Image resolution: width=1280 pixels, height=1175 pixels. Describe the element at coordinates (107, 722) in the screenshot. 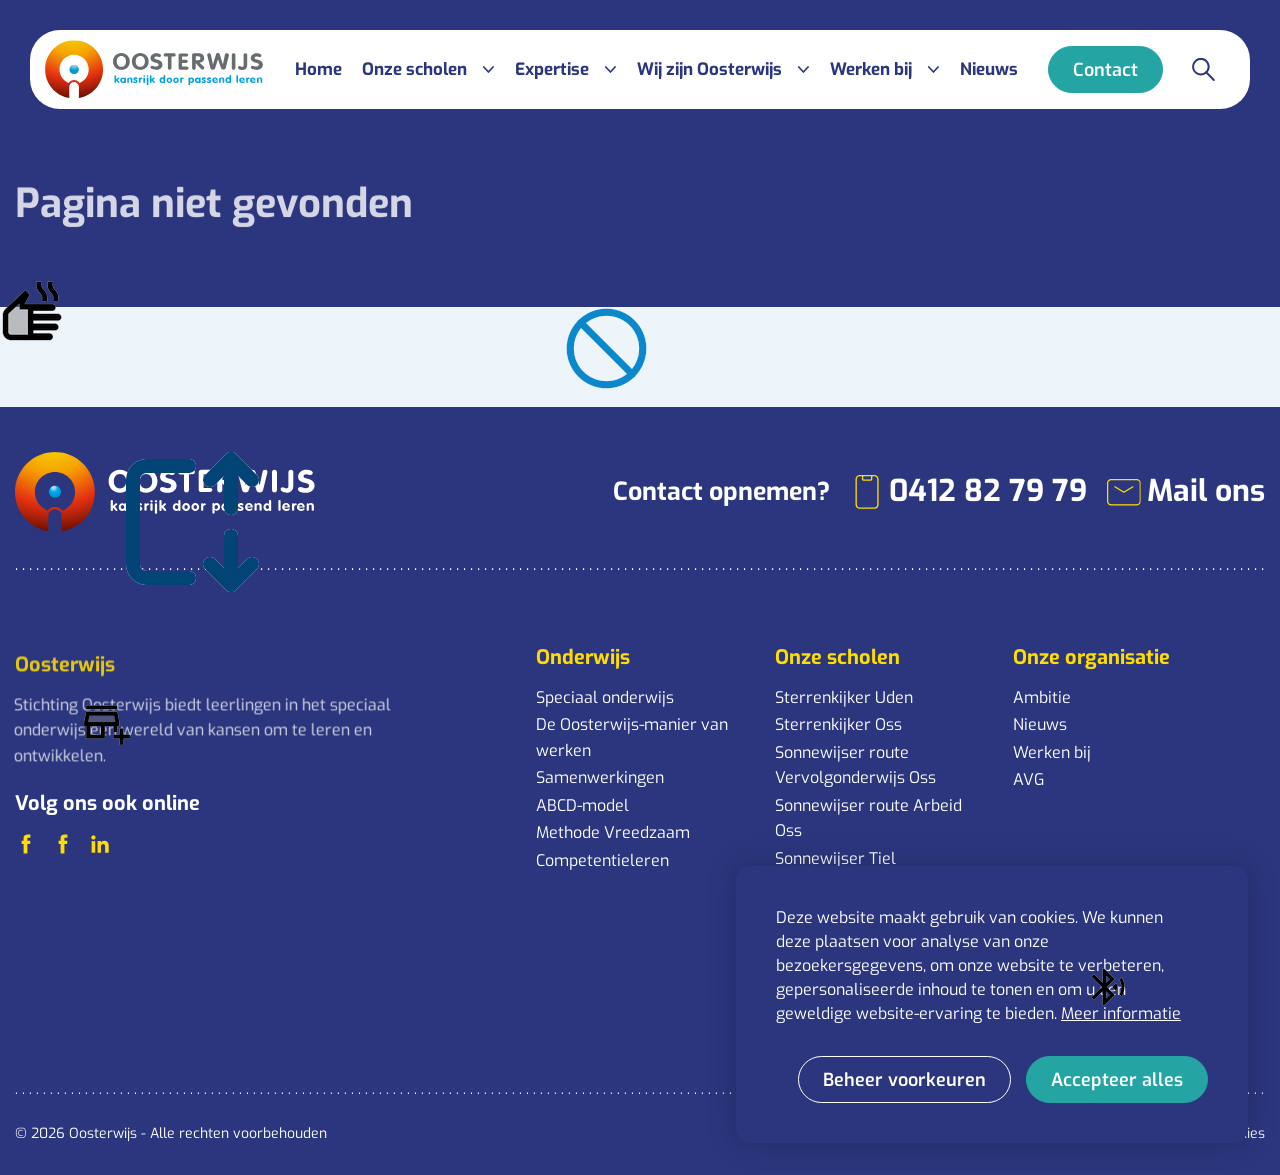

I see `add a new business location` at that location.